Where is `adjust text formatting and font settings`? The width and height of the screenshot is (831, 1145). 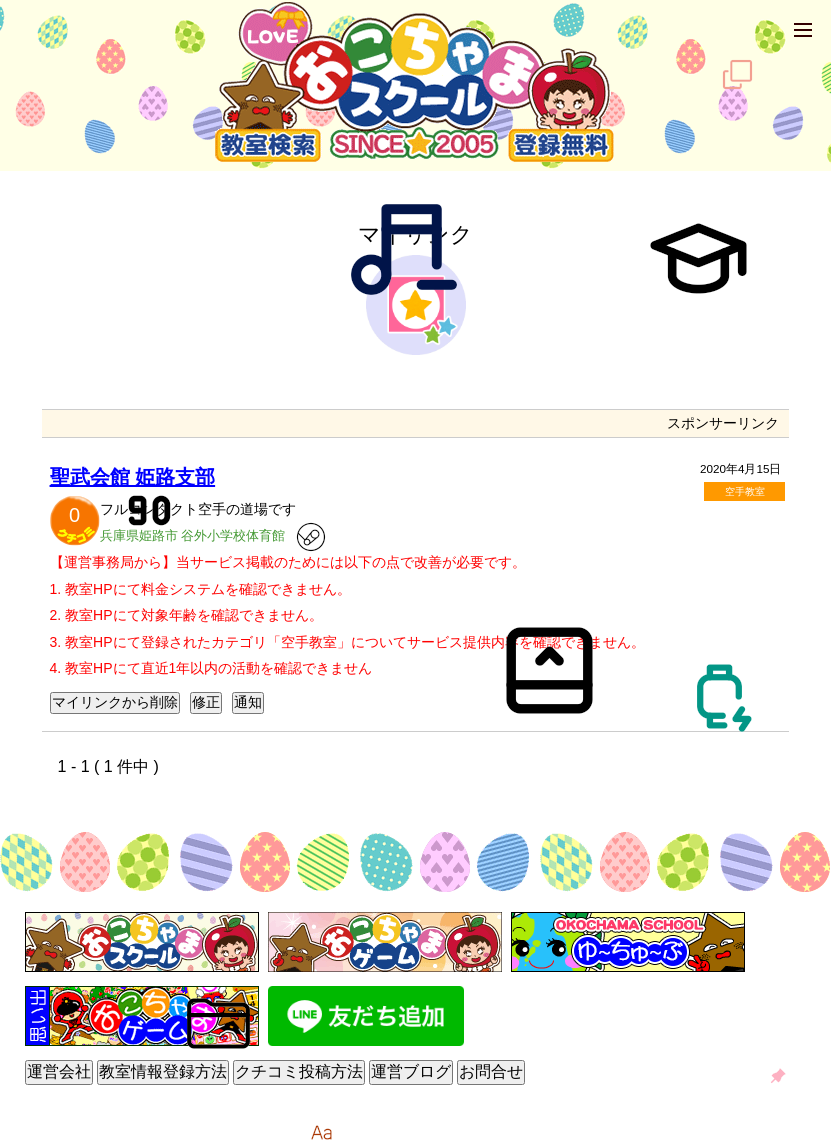
adjust text formatting and font settings is located at coordinates (321, 1132).